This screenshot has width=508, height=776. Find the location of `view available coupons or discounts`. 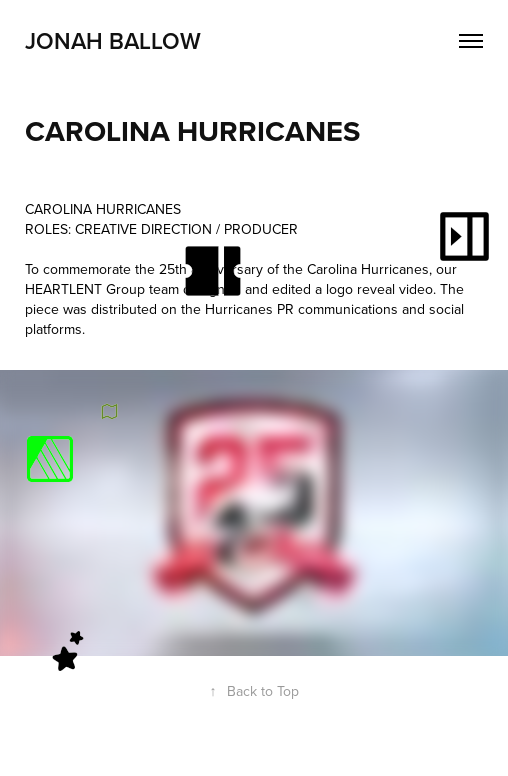

view available coupons or discounts is located at coordinates (213, 271).